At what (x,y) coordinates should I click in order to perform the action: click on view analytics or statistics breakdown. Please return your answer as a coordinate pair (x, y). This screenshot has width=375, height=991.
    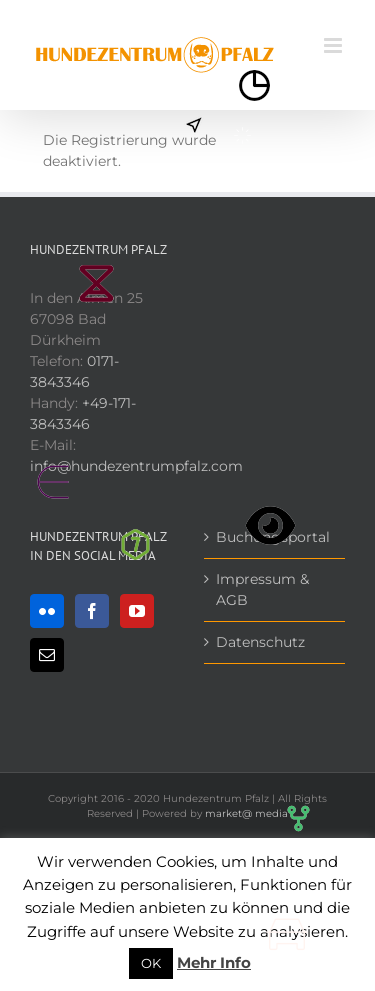
    Looking at the image, I should click on (254, 85).